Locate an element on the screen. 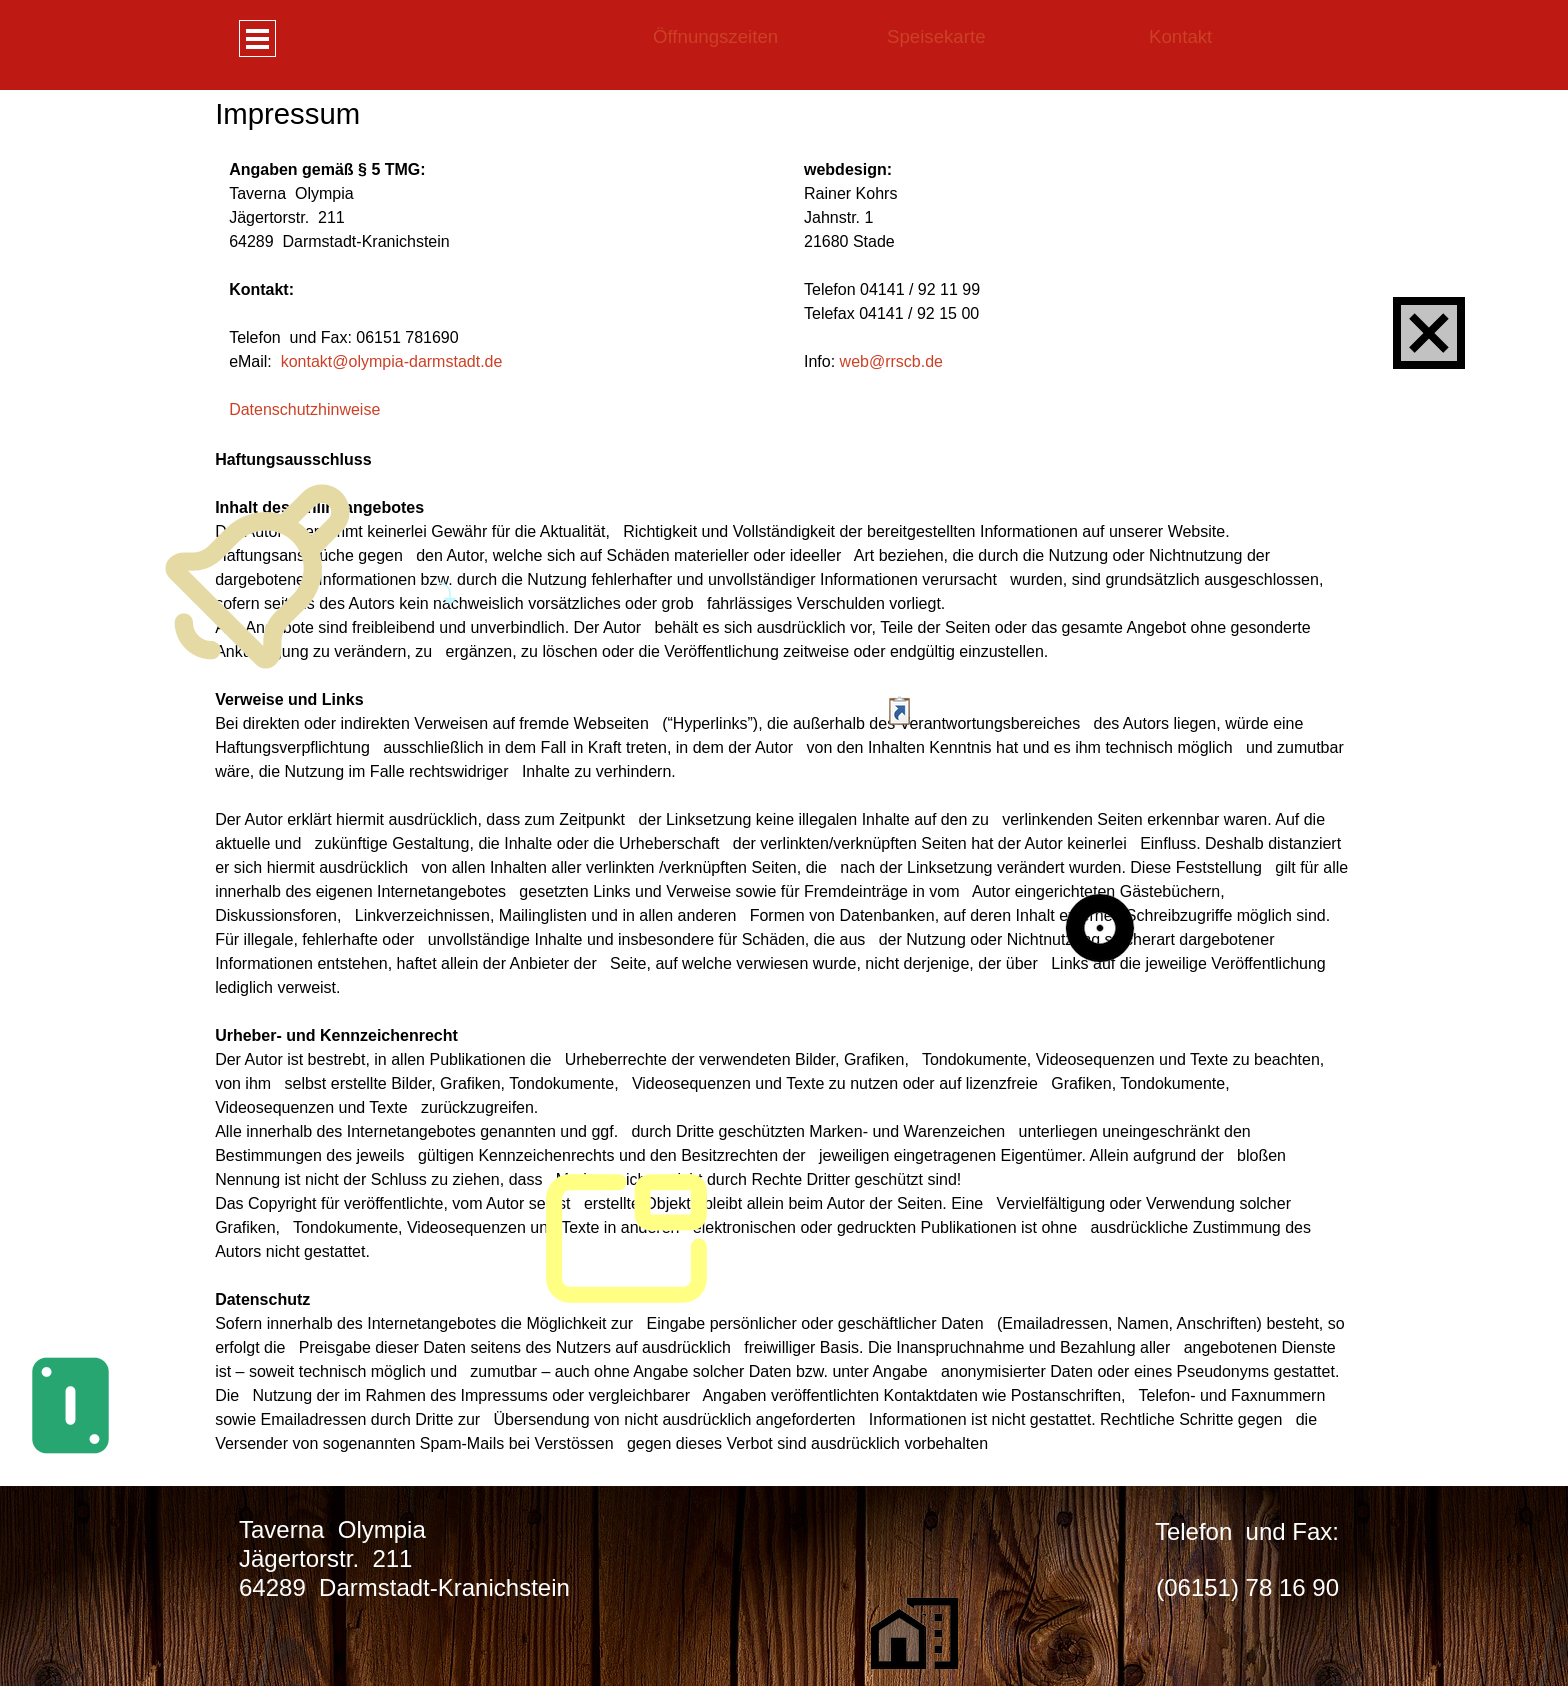  enable picture-in-picture mode at top of screen is located at coordinates (626, 1238).